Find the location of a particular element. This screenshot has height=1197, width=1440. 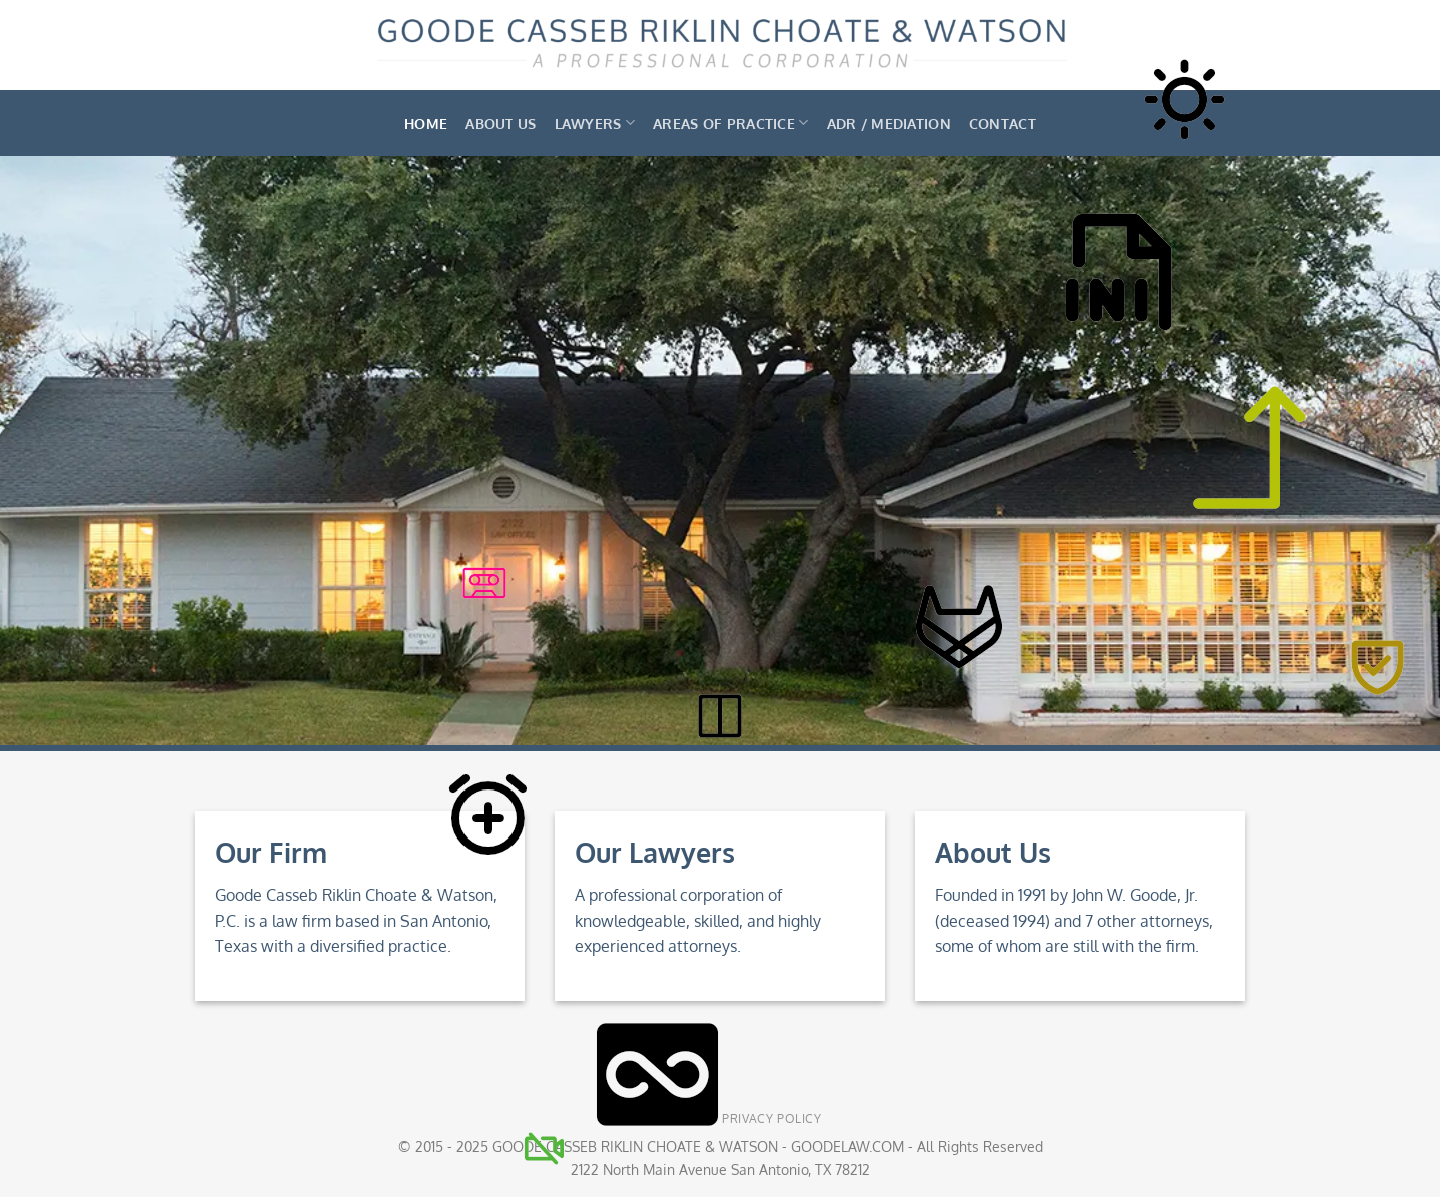

switch to two-column layout is located at coordinates (720, 716).